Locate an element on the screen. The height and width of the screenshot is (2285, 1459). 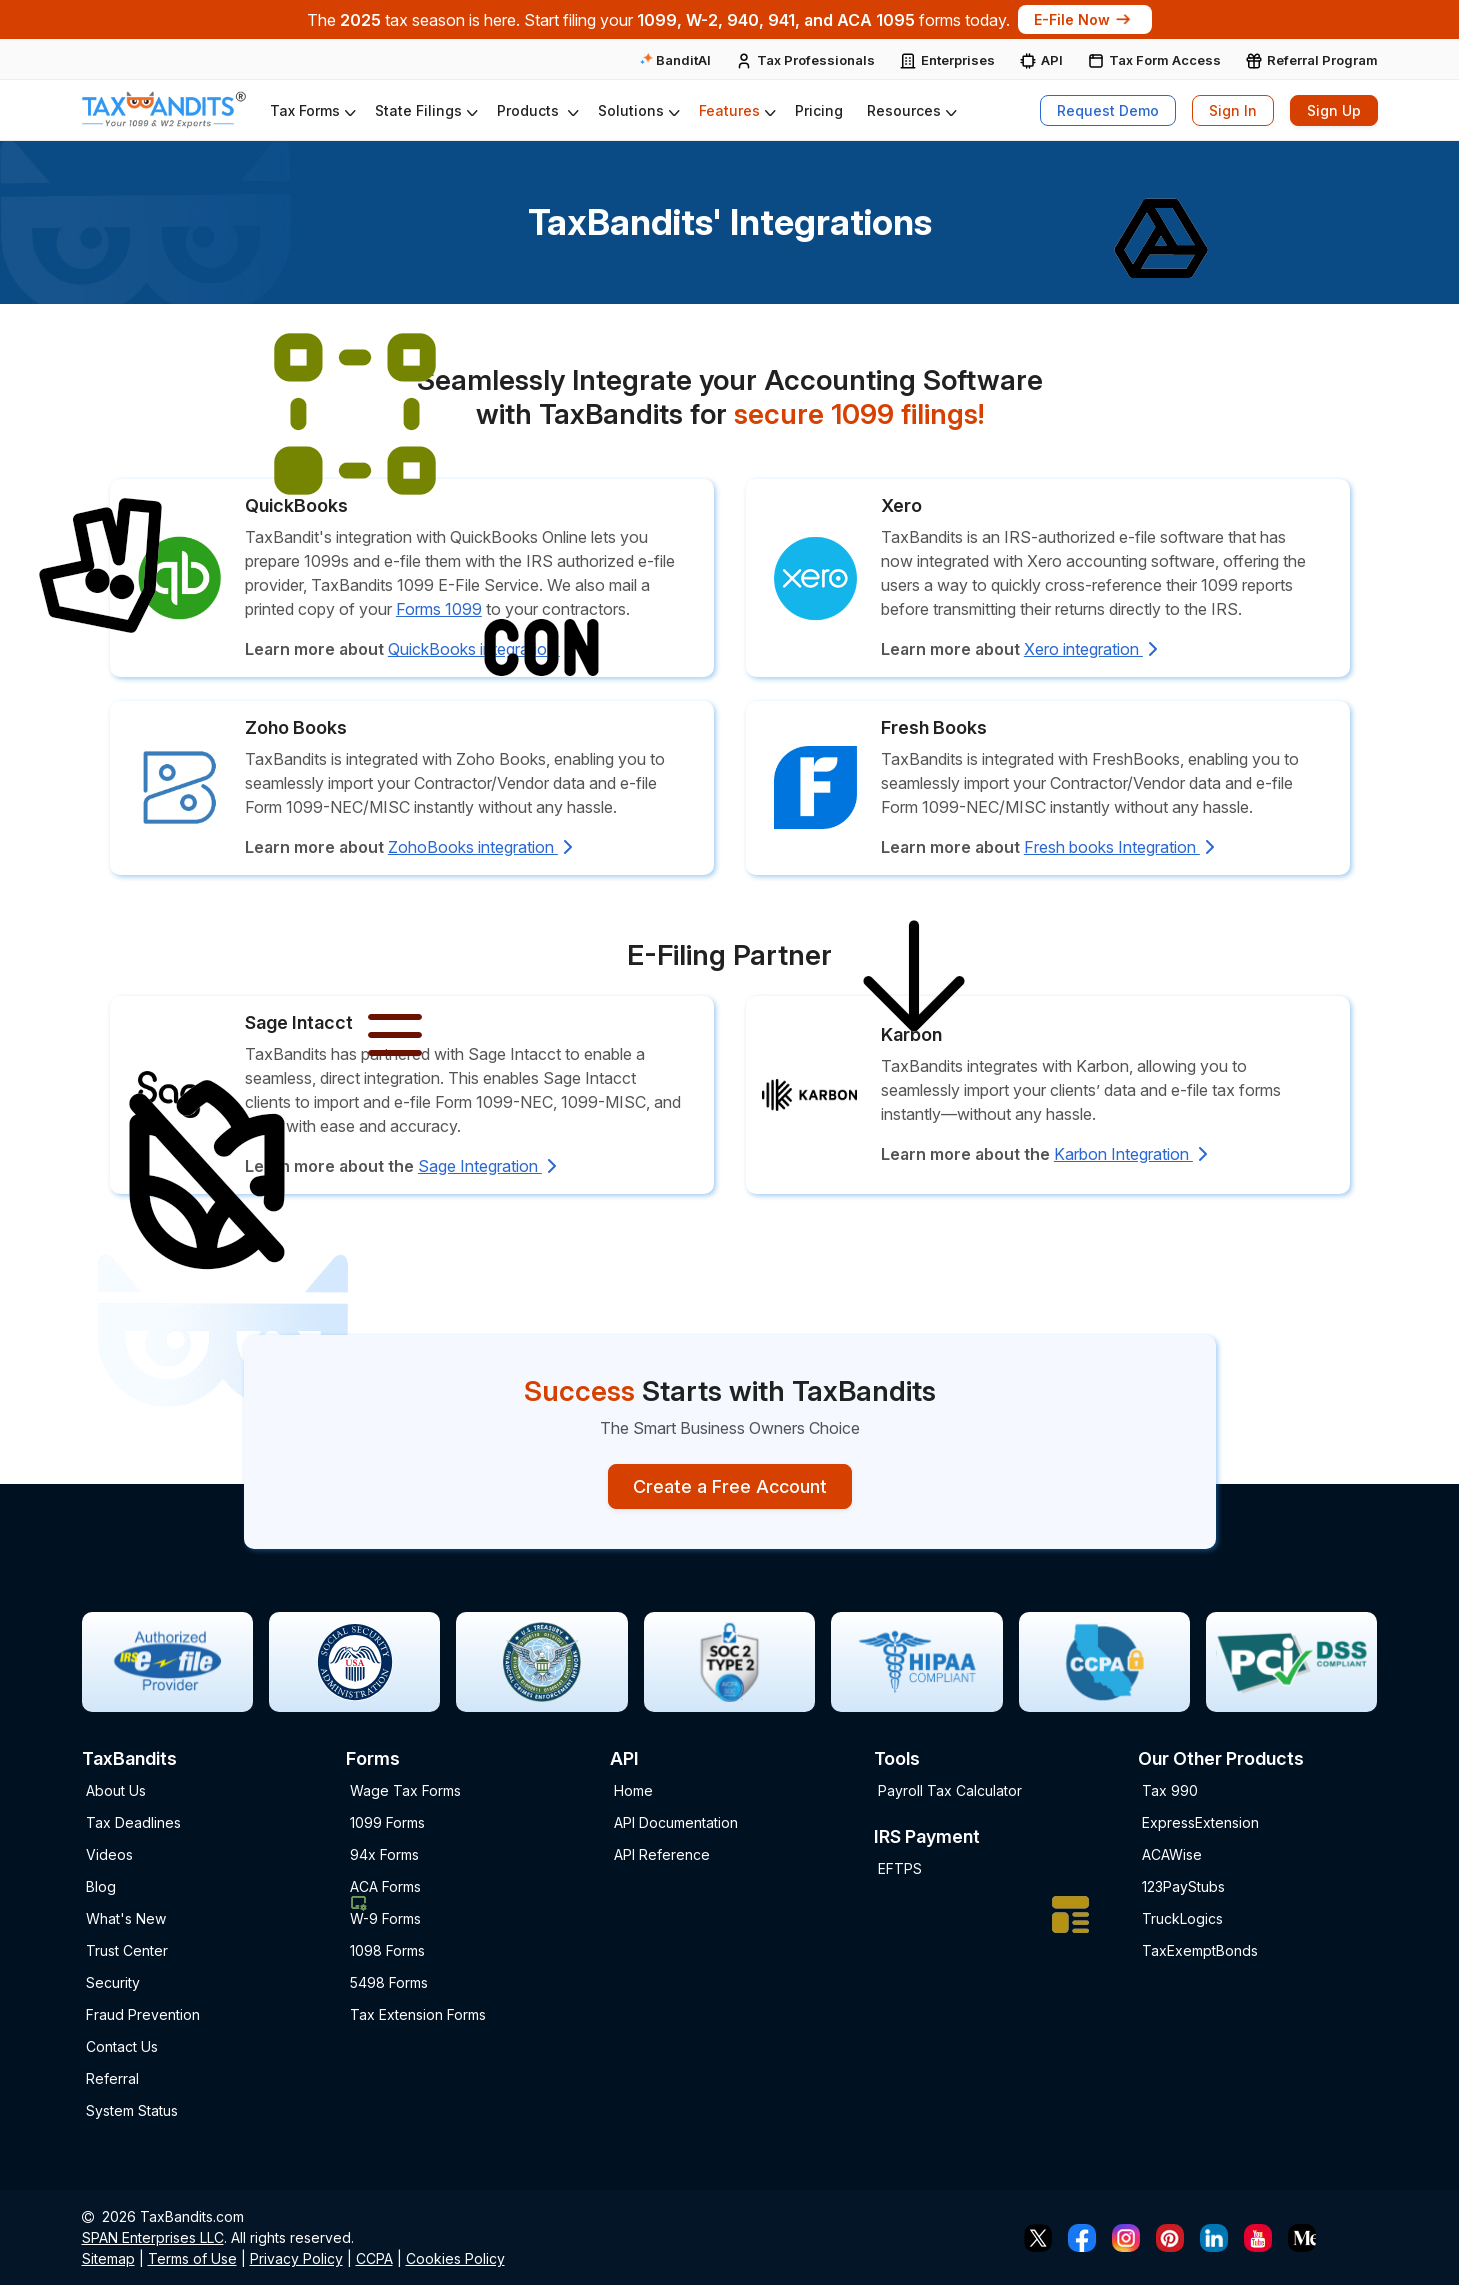
scroll down or view more content is located at coordinates (914, 976).